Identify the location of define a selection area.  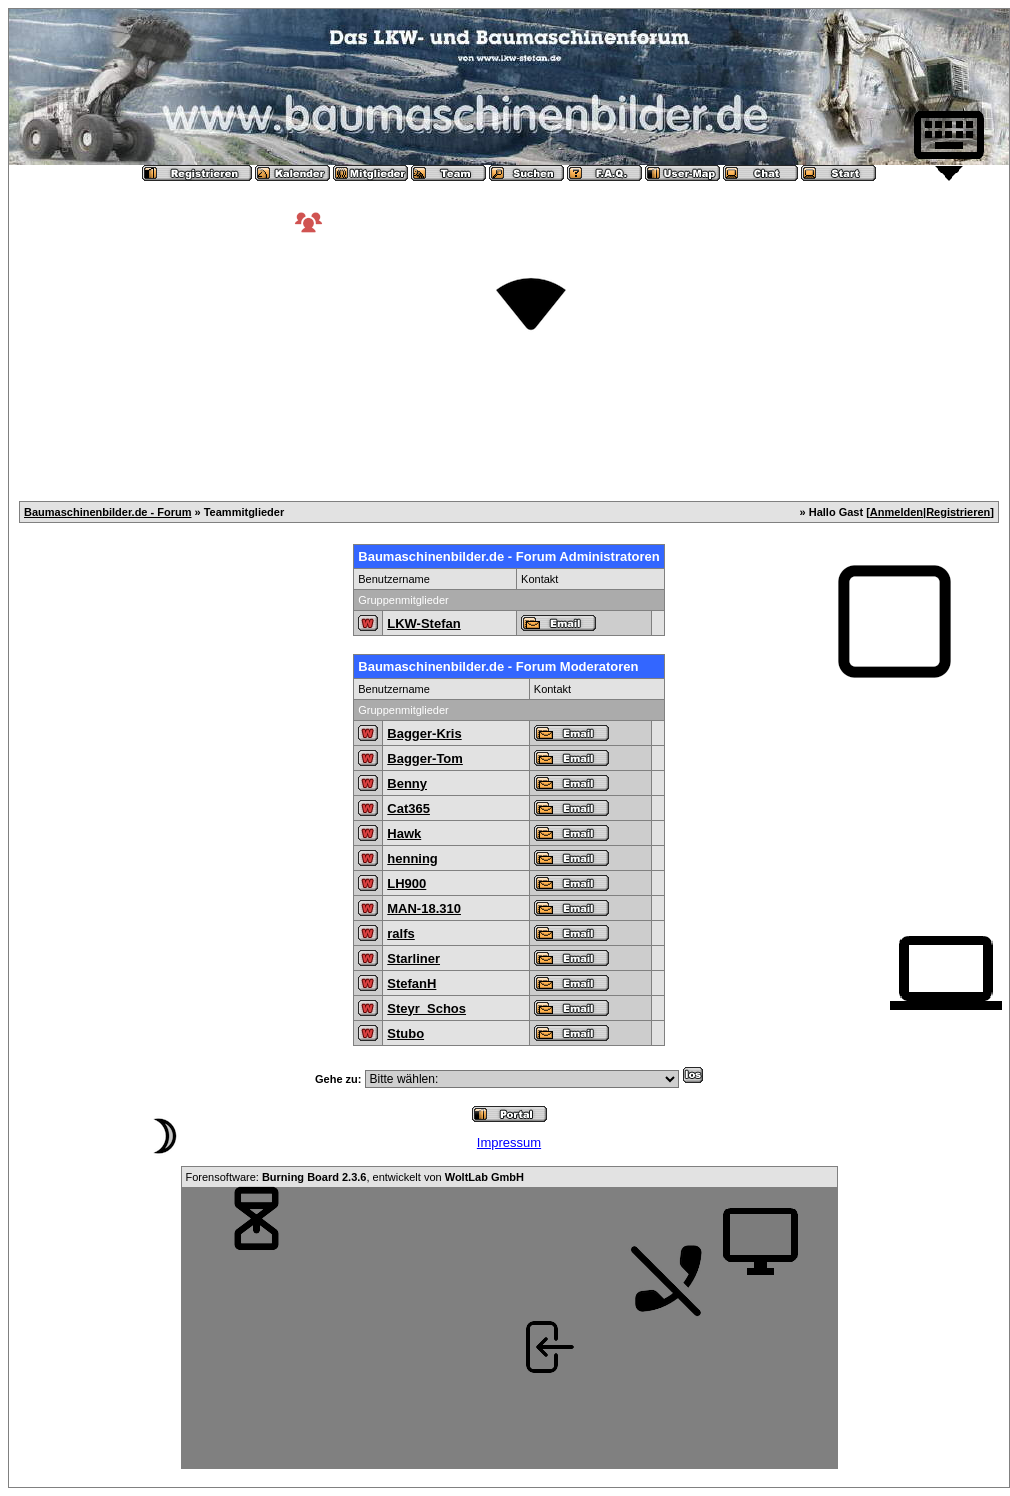
(894, 621).